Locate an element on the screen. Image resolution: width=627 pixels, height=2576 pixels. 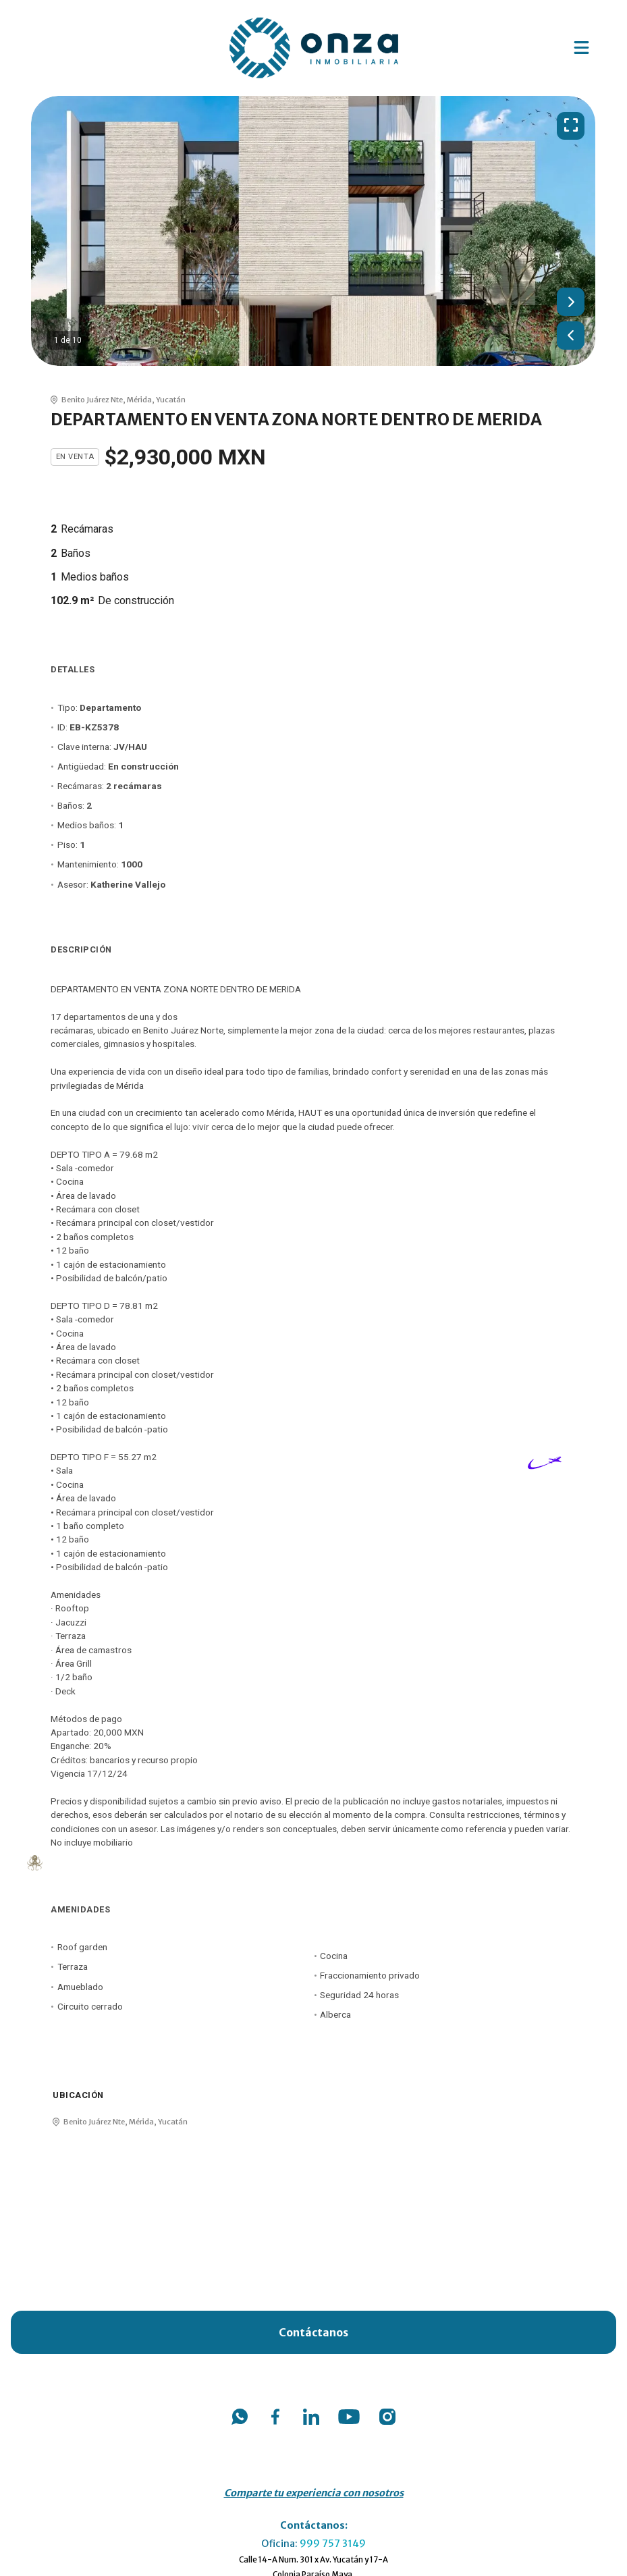
testing library logo is located at coordinates (34, 1862).